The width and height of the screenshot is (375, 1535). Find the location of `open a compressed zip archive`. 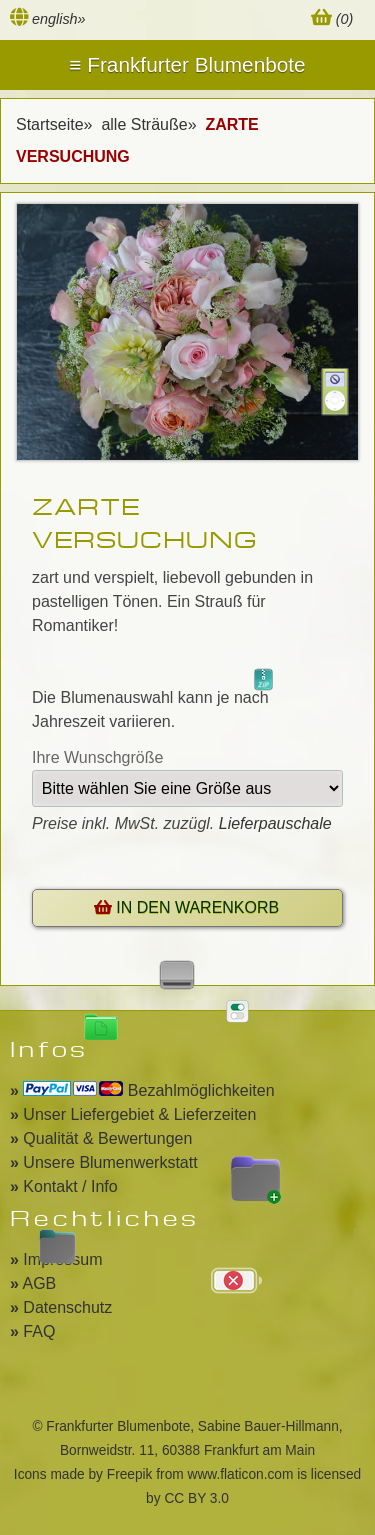

open a compressed zip archive is located at coordinates (263, 679).